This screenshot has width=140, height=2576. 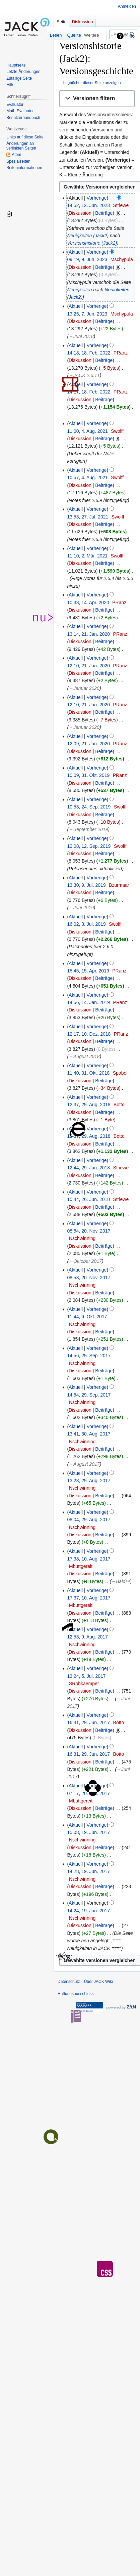 I want to click on open link in internet explorer, so click(x=78, y=1129).